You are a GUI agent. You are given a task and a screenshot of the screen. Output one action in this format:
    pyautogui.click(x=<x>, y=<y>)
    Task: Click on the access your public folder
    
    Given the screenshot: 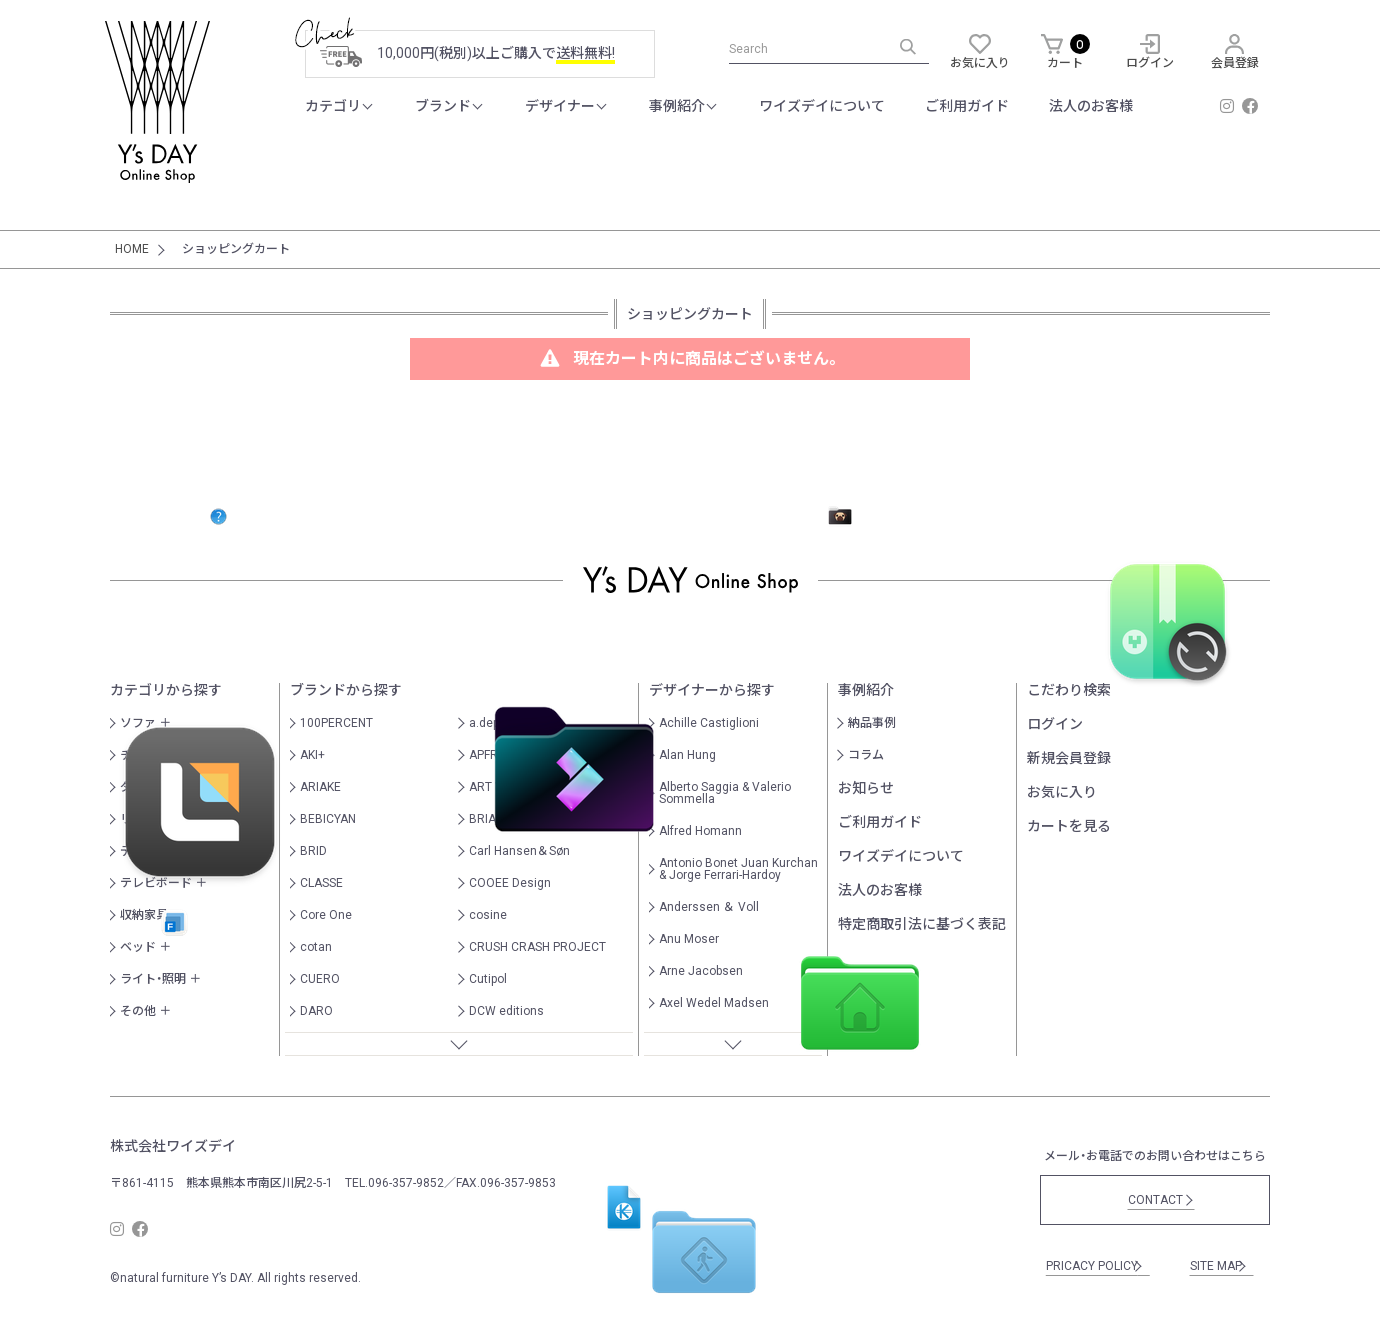 What is the action you would take?
    pyautogui.click(x=704, y=1252)
    